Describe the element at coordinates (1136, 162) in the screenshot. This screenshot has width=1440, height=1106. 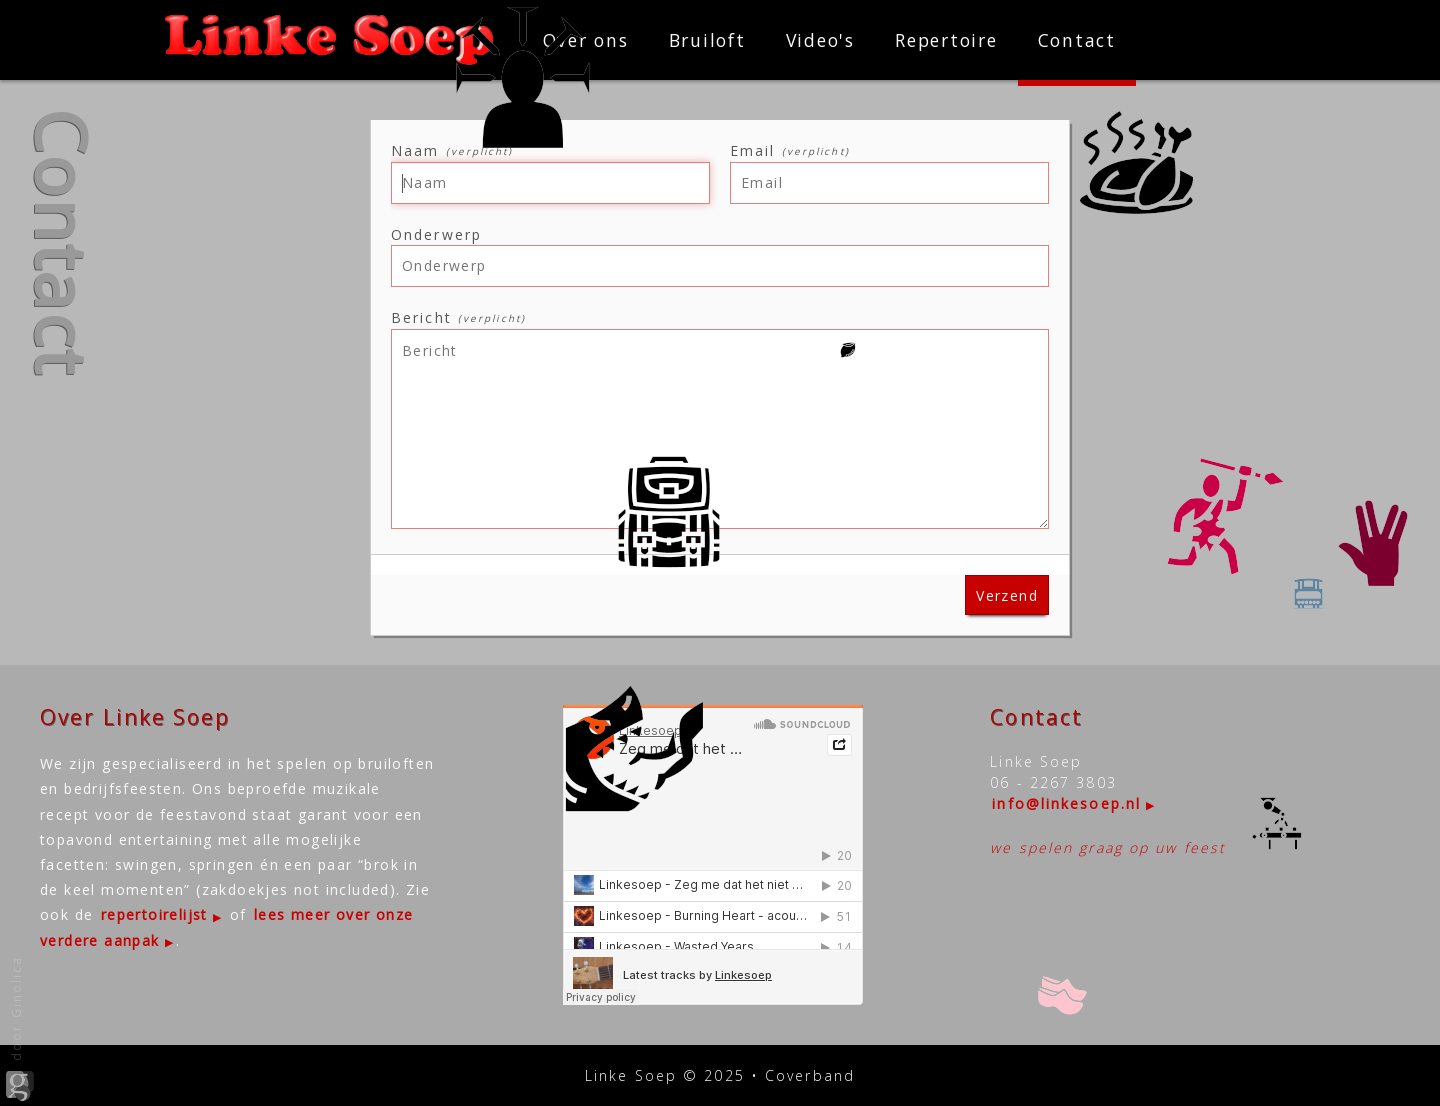
I see `view roasted chicken recipe` at that location.